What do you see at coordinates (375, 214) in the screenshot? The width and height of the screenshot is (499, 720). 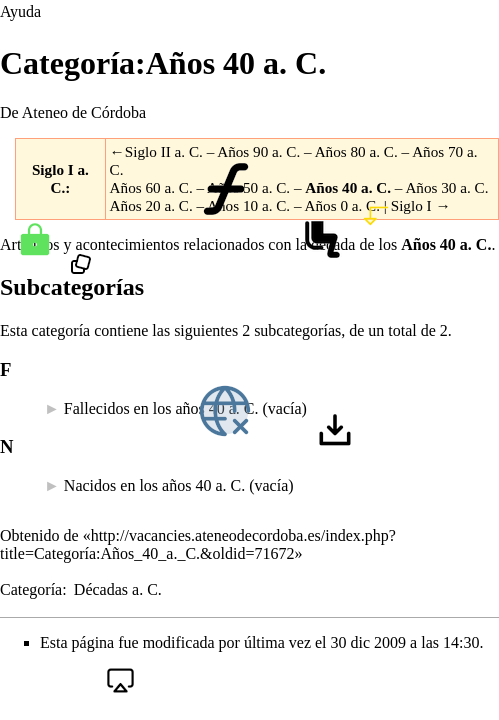 I see `go back and down in navigation` at bounding box center [375, 214].